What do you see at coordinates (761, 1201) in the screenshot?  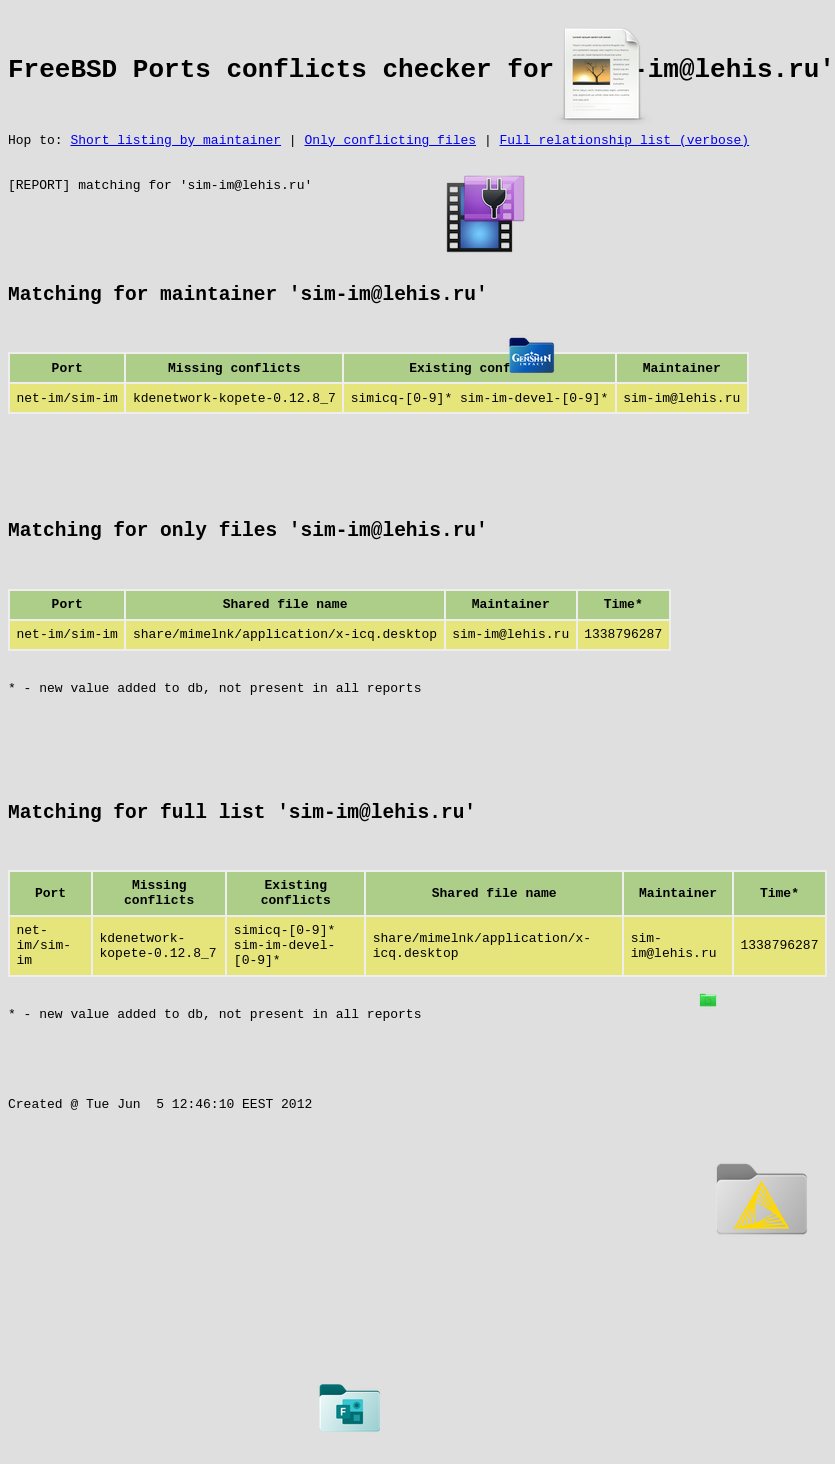 I see `open knime workflow projects folder` at bounding box center [761, 1201].